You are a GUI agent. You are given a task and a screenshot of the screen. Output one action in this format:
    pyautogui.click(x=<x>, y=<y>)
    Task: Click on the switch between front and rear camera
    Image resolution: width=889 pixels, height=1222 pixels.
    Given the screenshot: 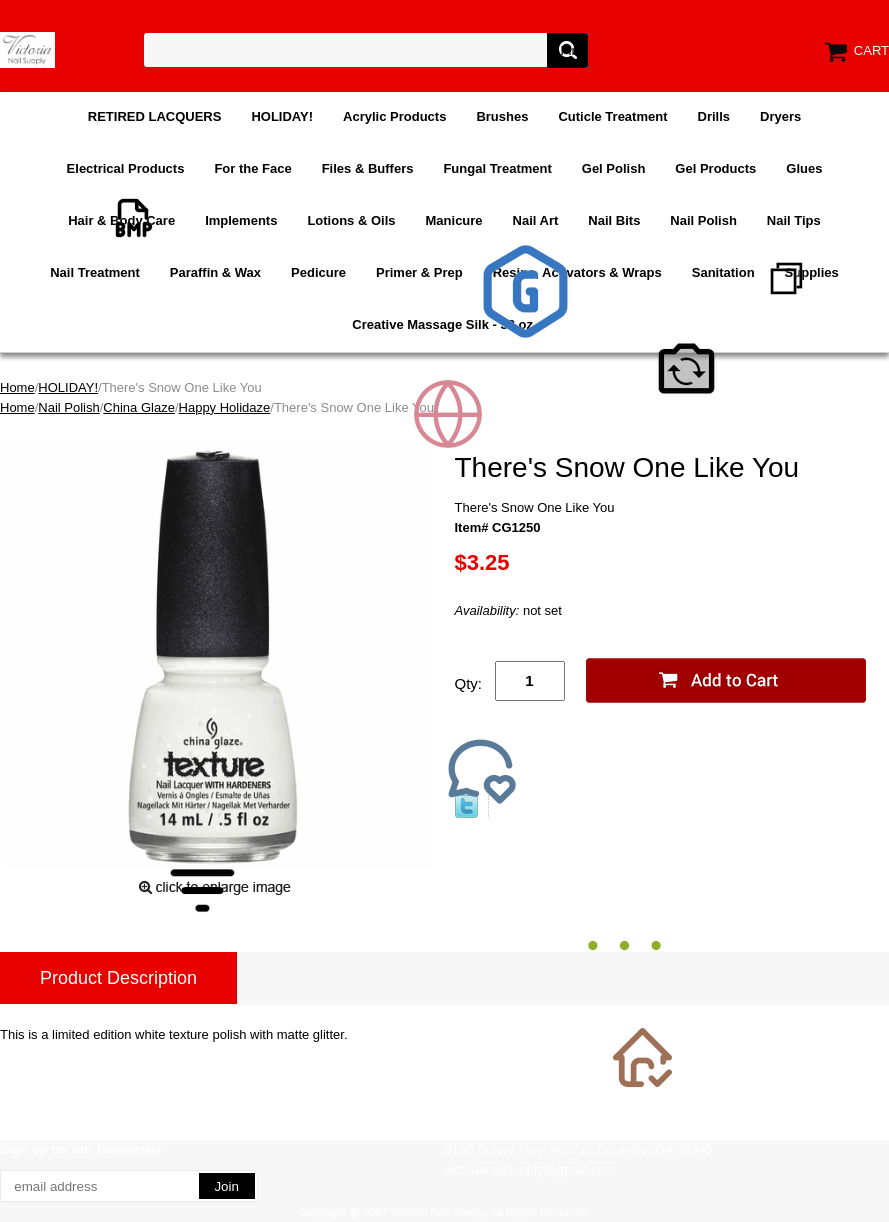 What is the action you would take?
    pyautogui.click(x=686, y=368)
    